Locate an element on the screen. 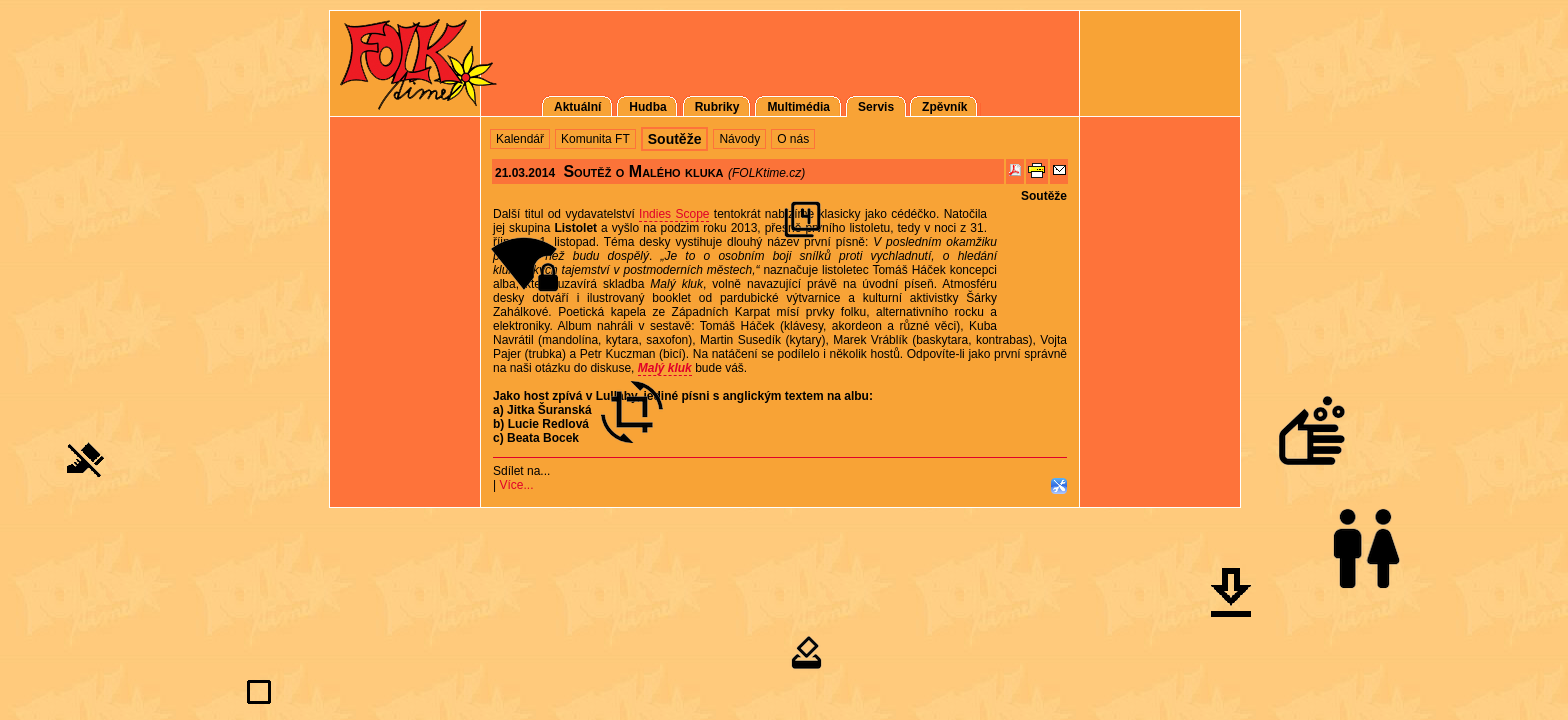 This screenshot has width=1568, height=720. locate restroom facilities is located at coordinates (1365, 548).